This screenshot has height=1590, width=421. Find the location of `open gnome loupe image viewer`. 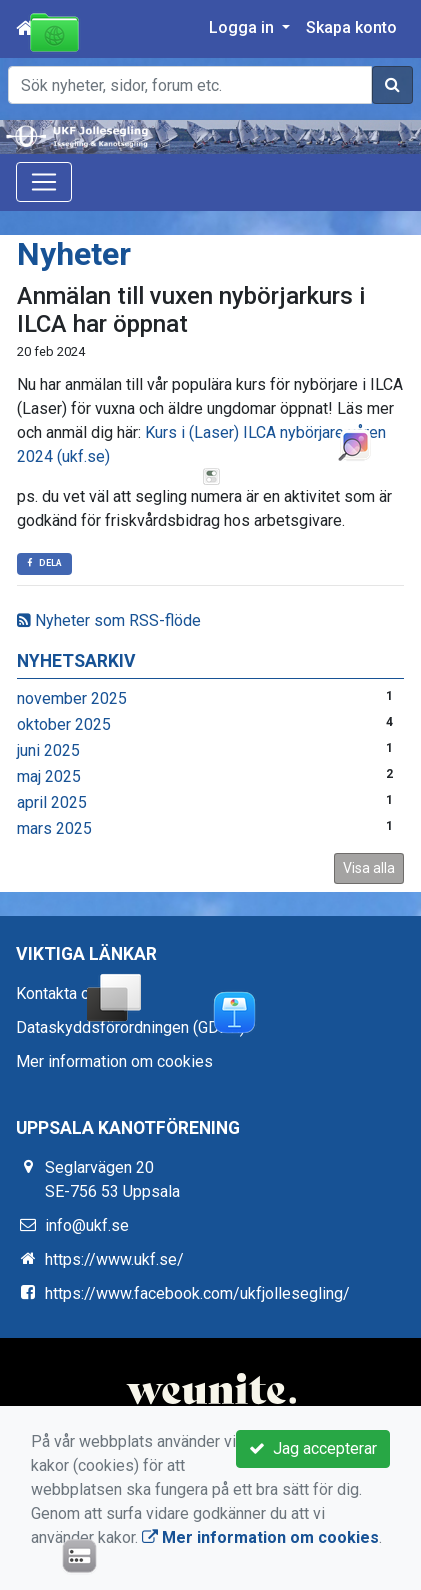

open gnome loupe image viewer is located at coordinates (355, 444).